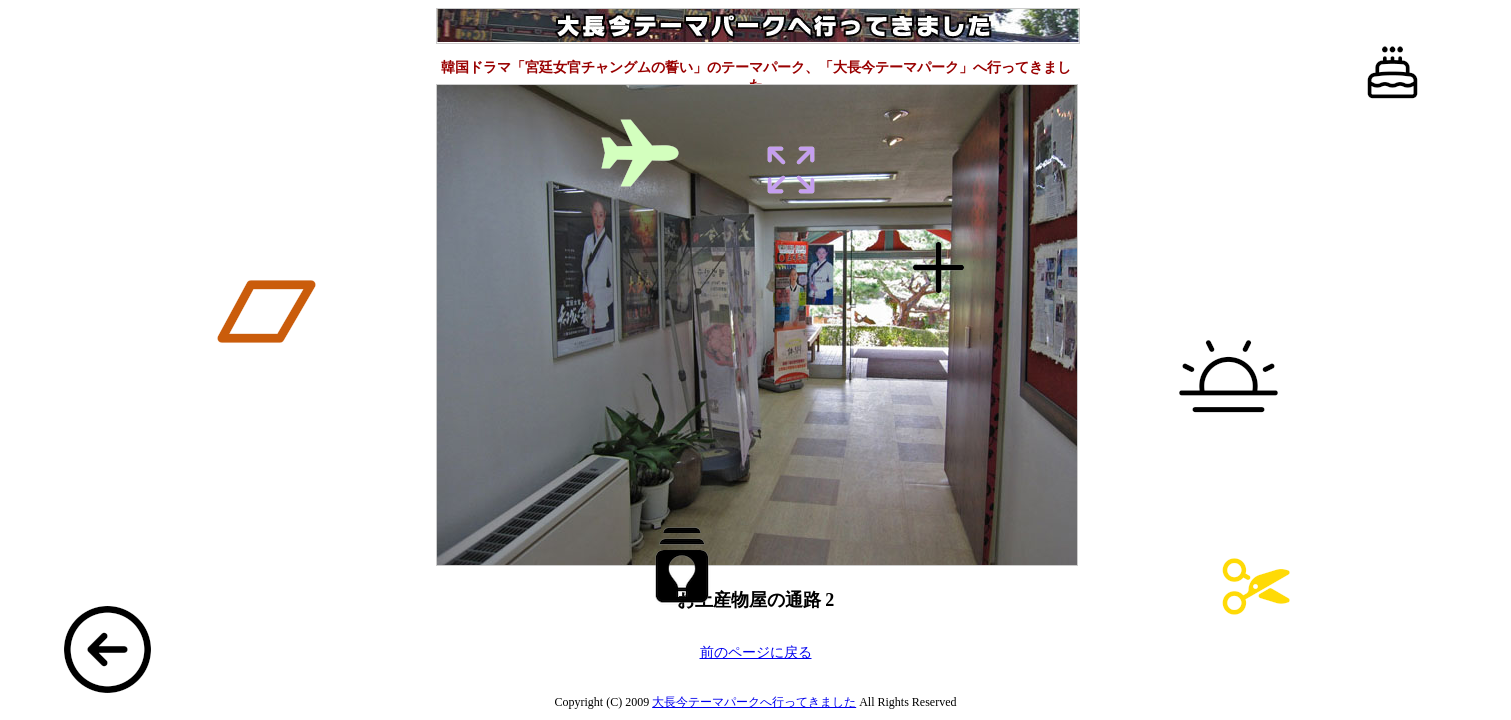 This screenshot has width=1511, height=720. What do you see at coordinates (1255, 586) in the screenshot?
I see `cut selected content` at bounding box center [1255, 586].